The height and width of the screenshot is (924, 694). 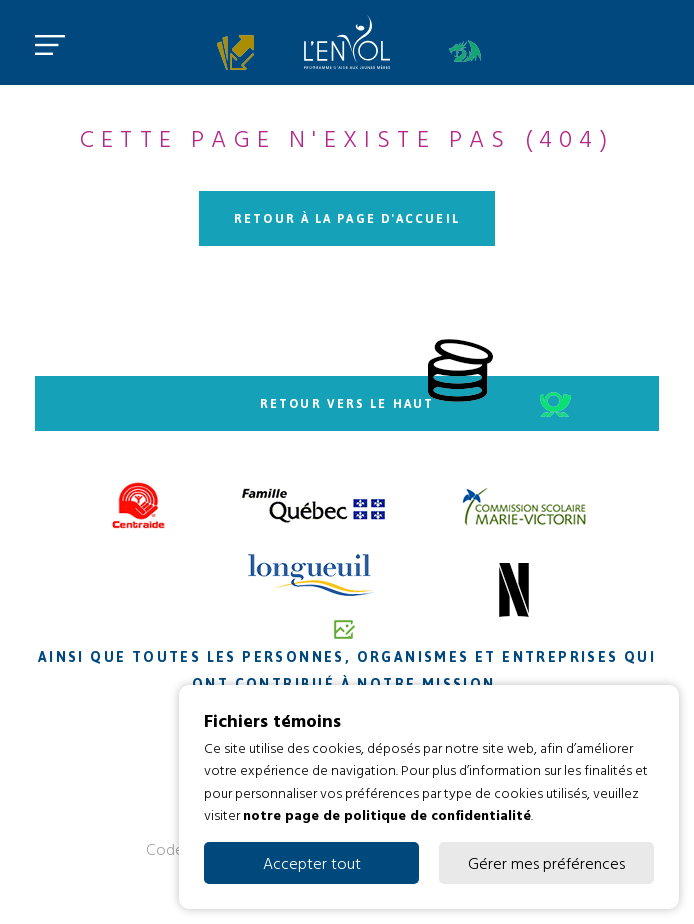 What do you see at coordinates (343, 629) in the screenshot?
I see `edit or modify an image` at bounding box center [343, 629].